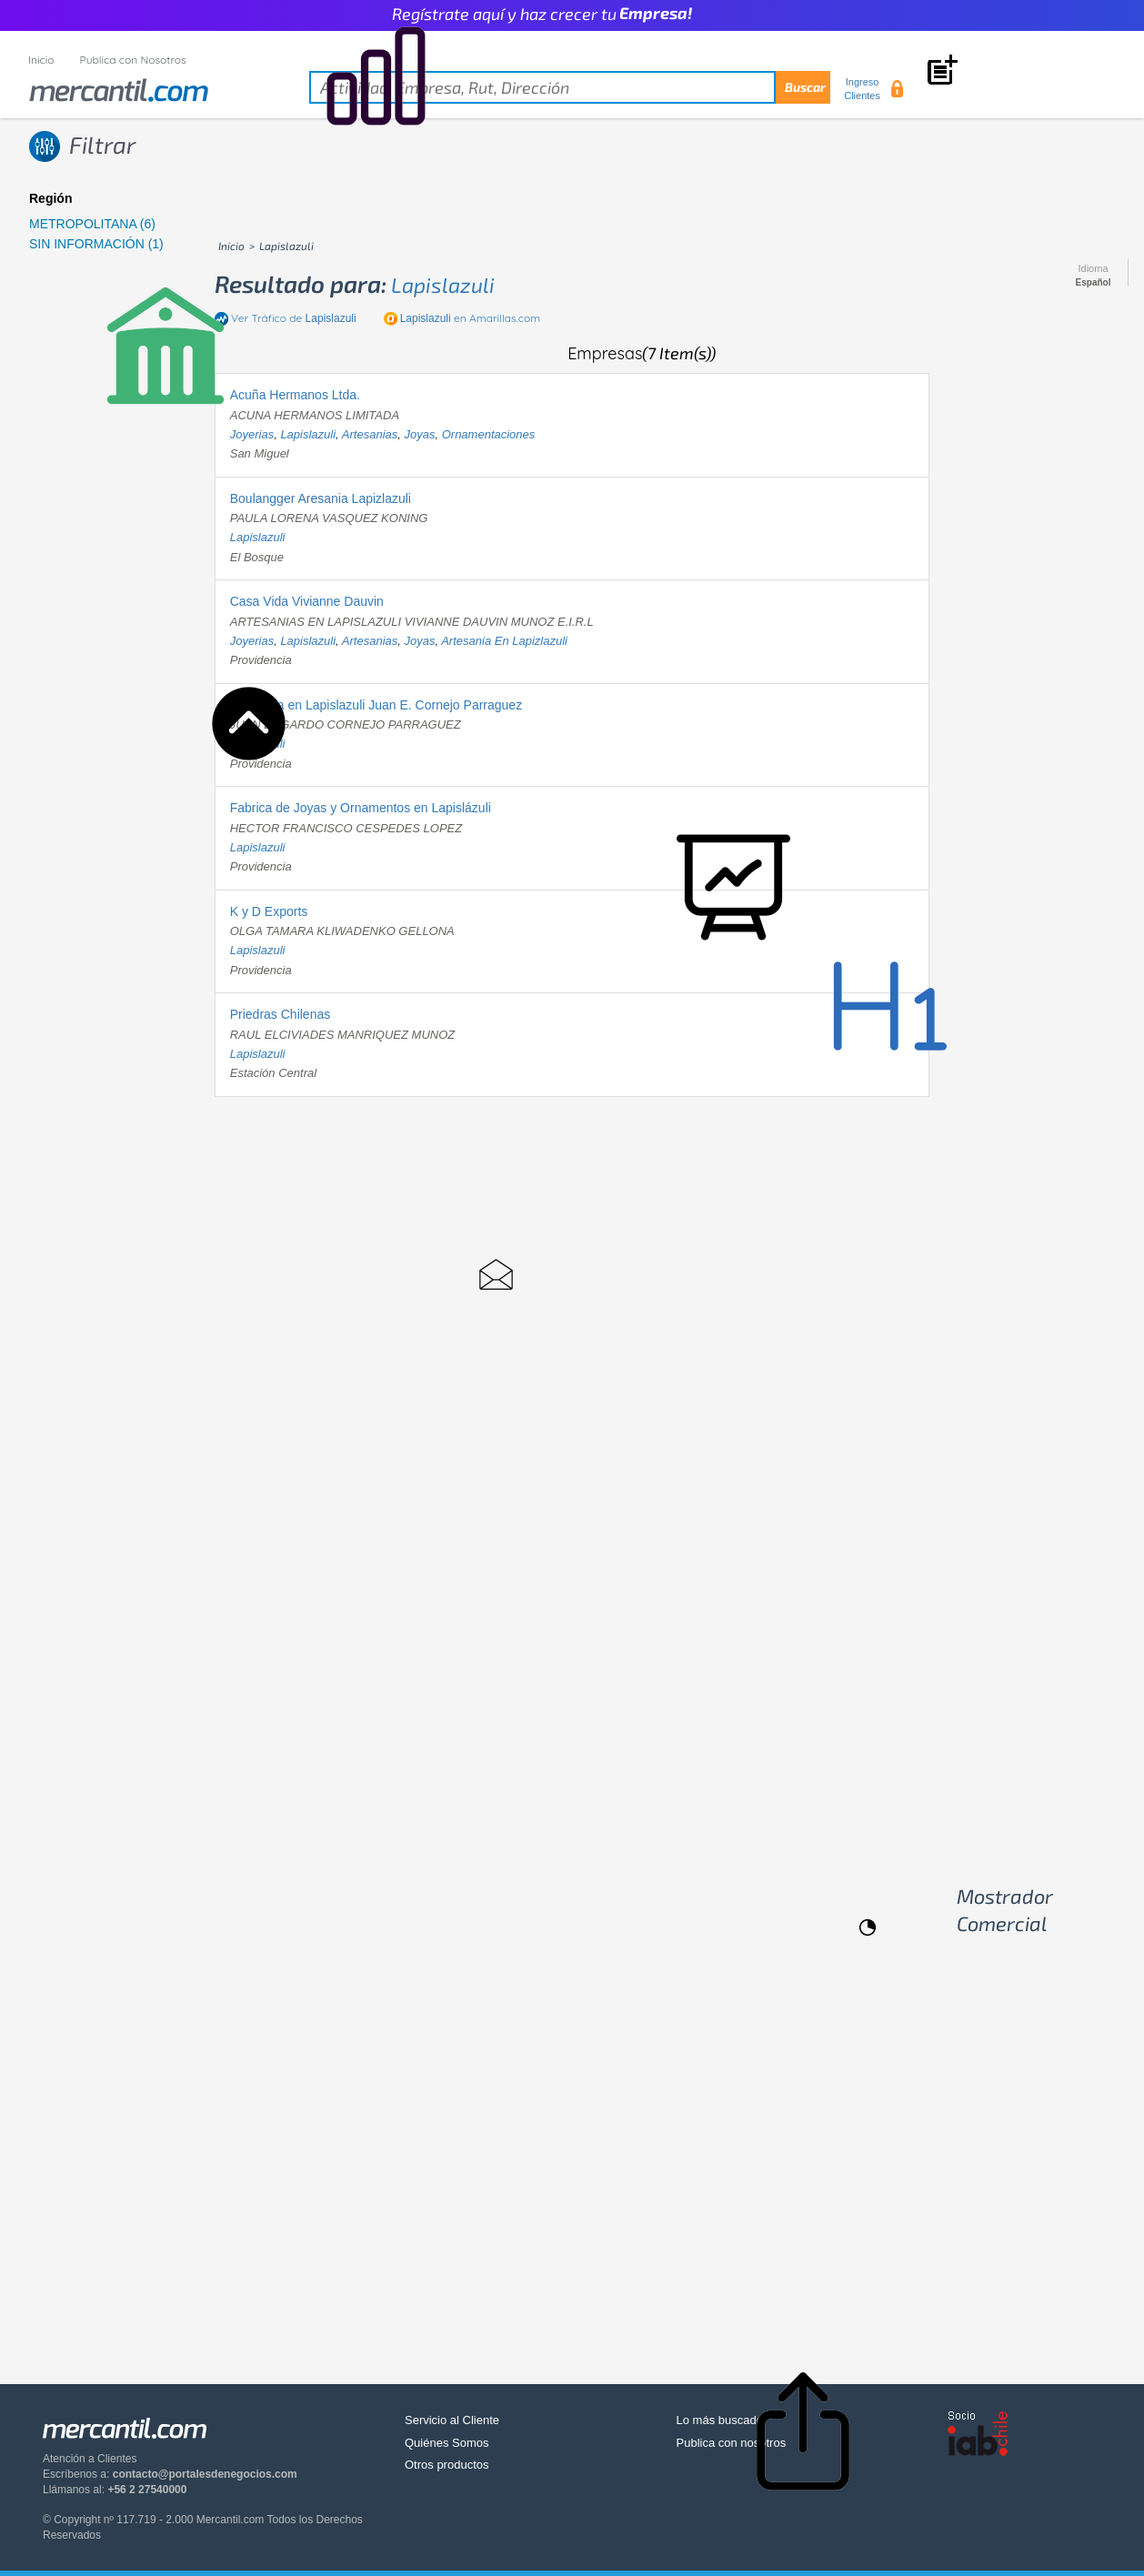 The image size is (1144, 2576). What do you see at coordinates (496, 1275) in the screenshot?
I see `view an opened or read email` at bounding box center [496, 1275].